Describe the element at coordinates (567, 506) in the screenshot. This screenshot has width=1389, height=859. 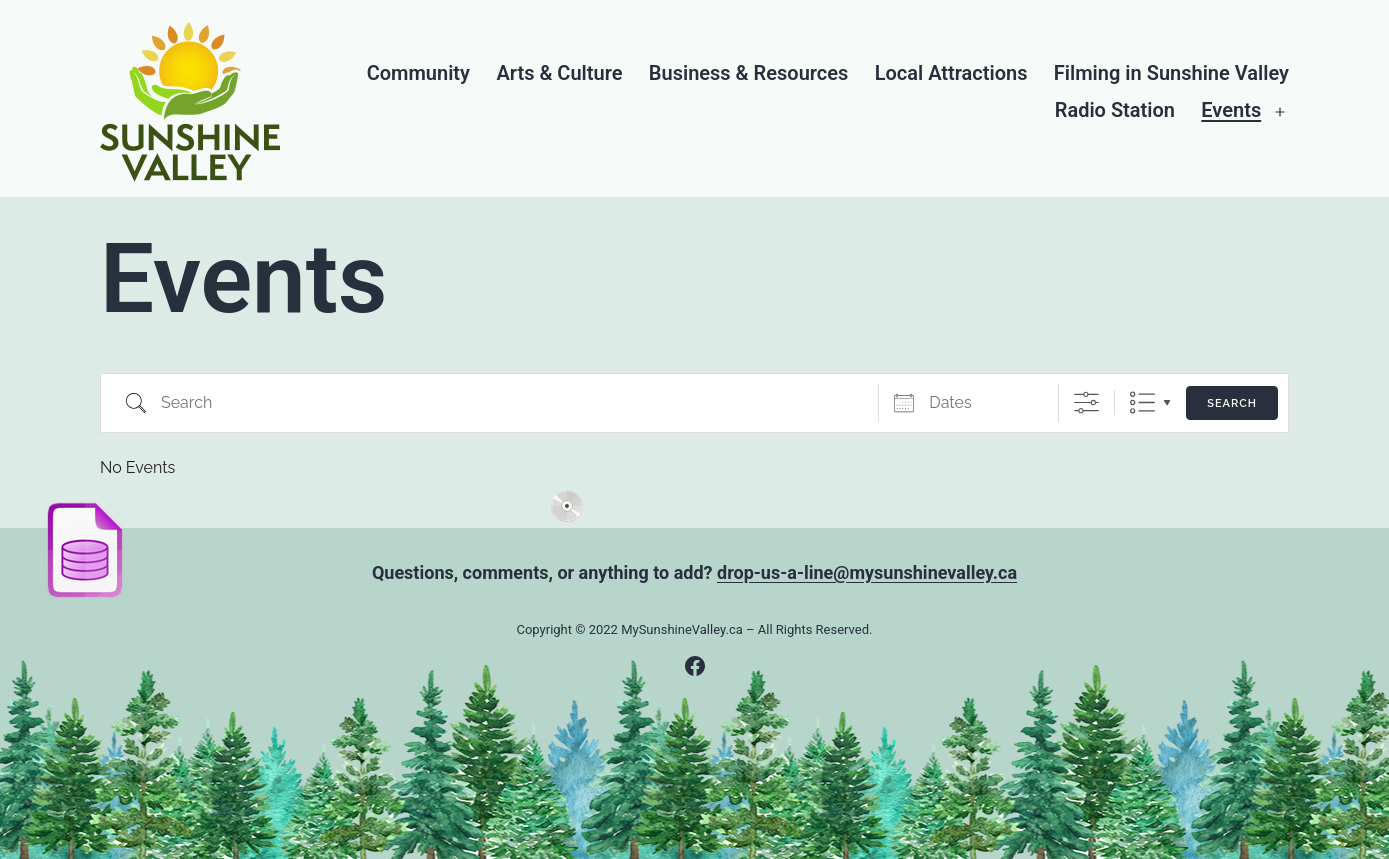
I see `access cd/dvd rewritable drive` at that location.